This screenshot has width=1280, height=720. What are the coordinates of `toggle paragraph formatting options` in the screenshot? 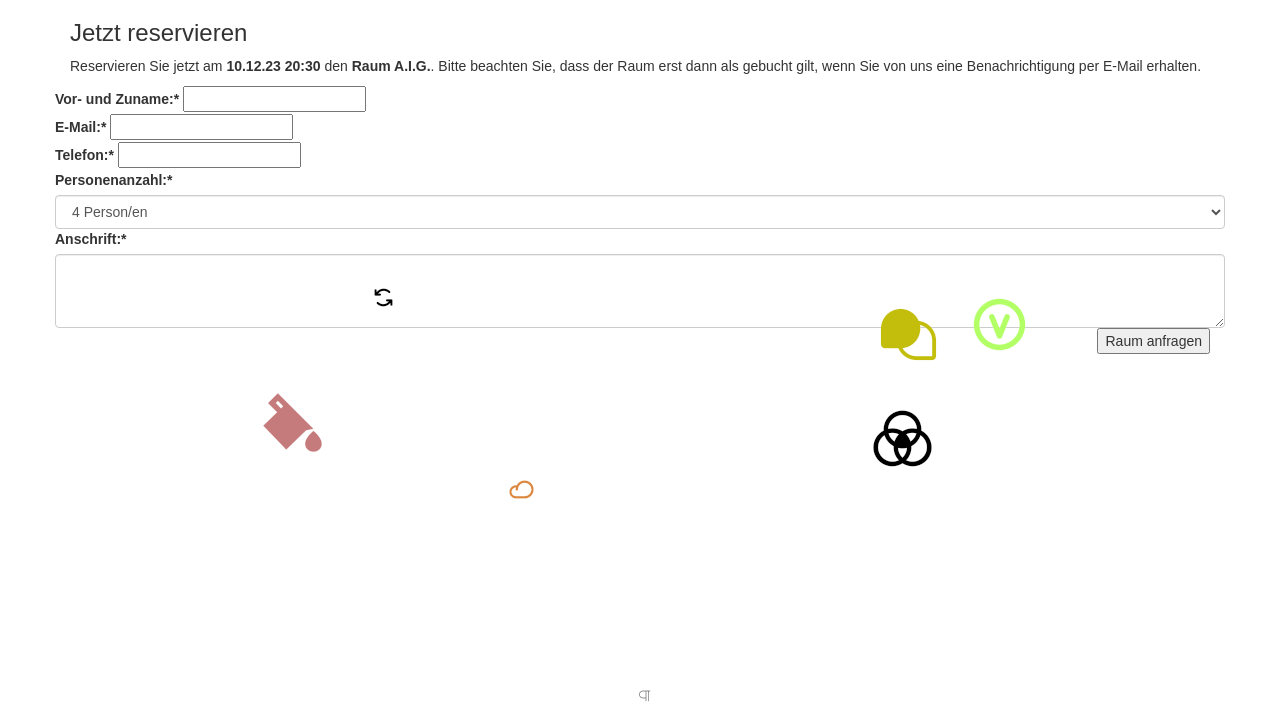 It's located at (645, 696).